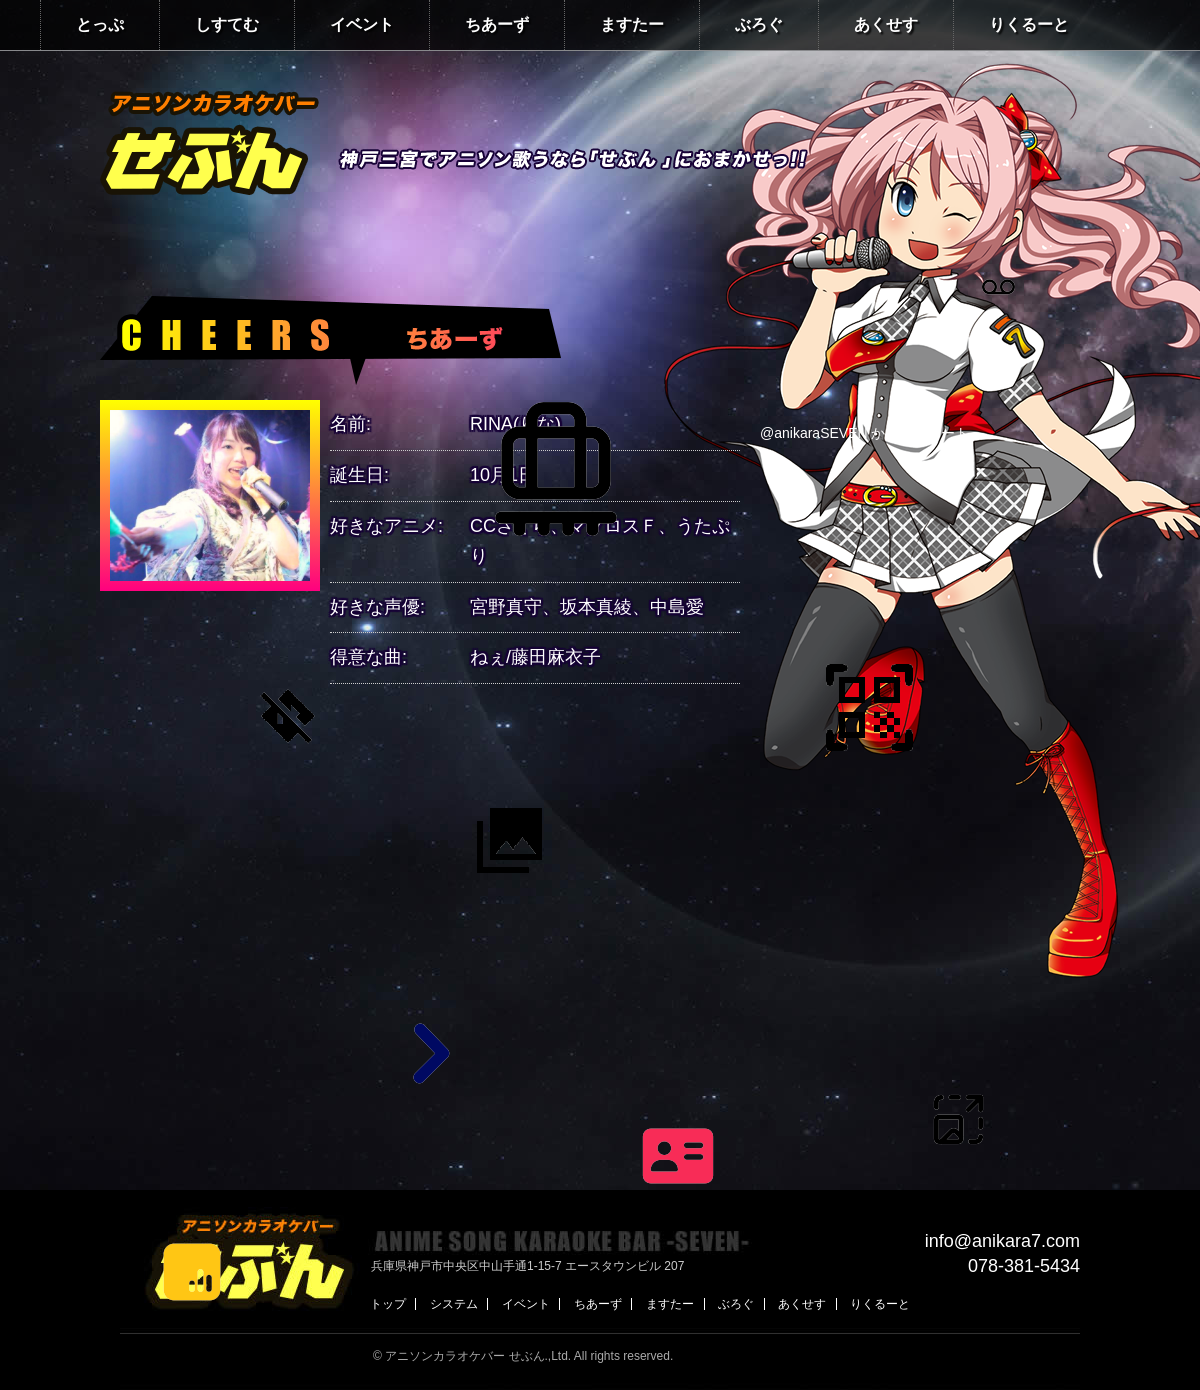 The width and height of the screenshot is (1200, 1390). Describe the element at coordinates (556, 469) in the screenshot. I see `track baggage claim status` at that location.